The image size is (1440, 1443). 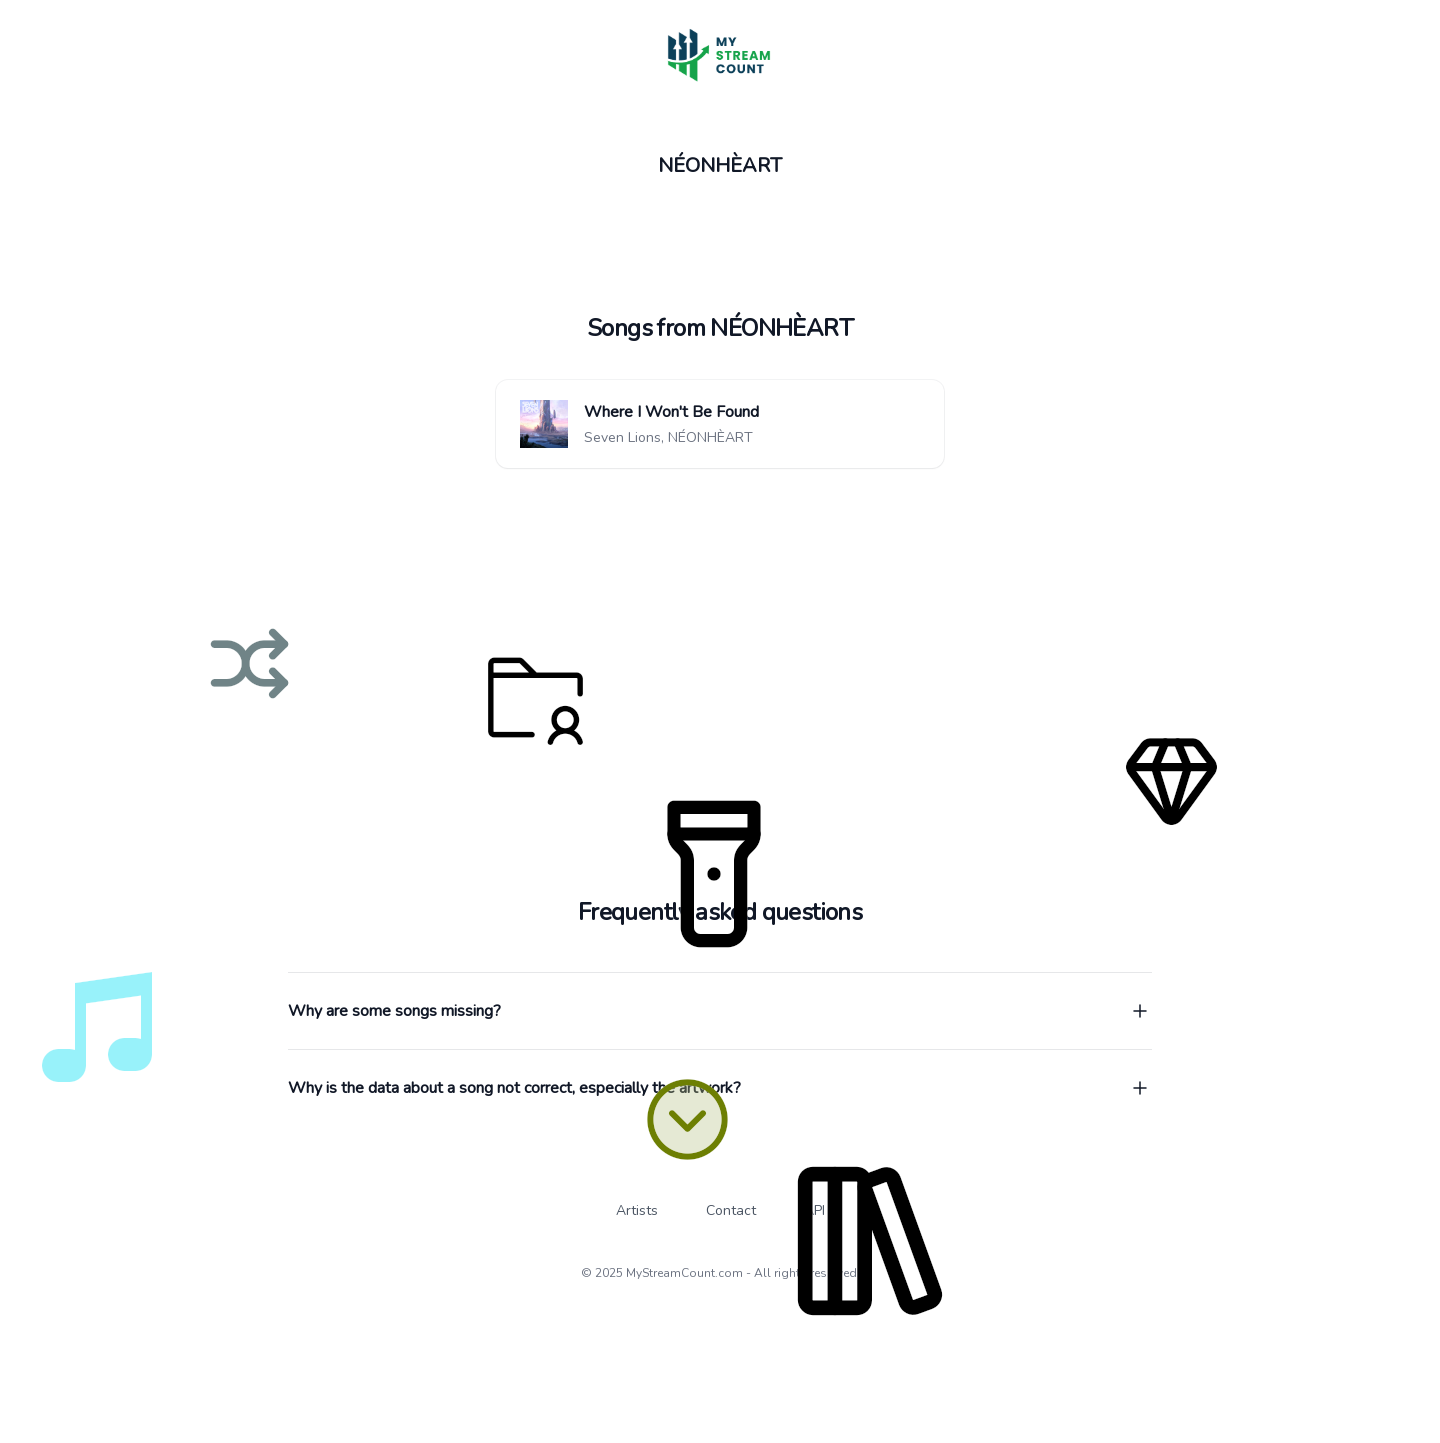 I want to click on expand dropdown menu or content, so click(x=687, y=1119).